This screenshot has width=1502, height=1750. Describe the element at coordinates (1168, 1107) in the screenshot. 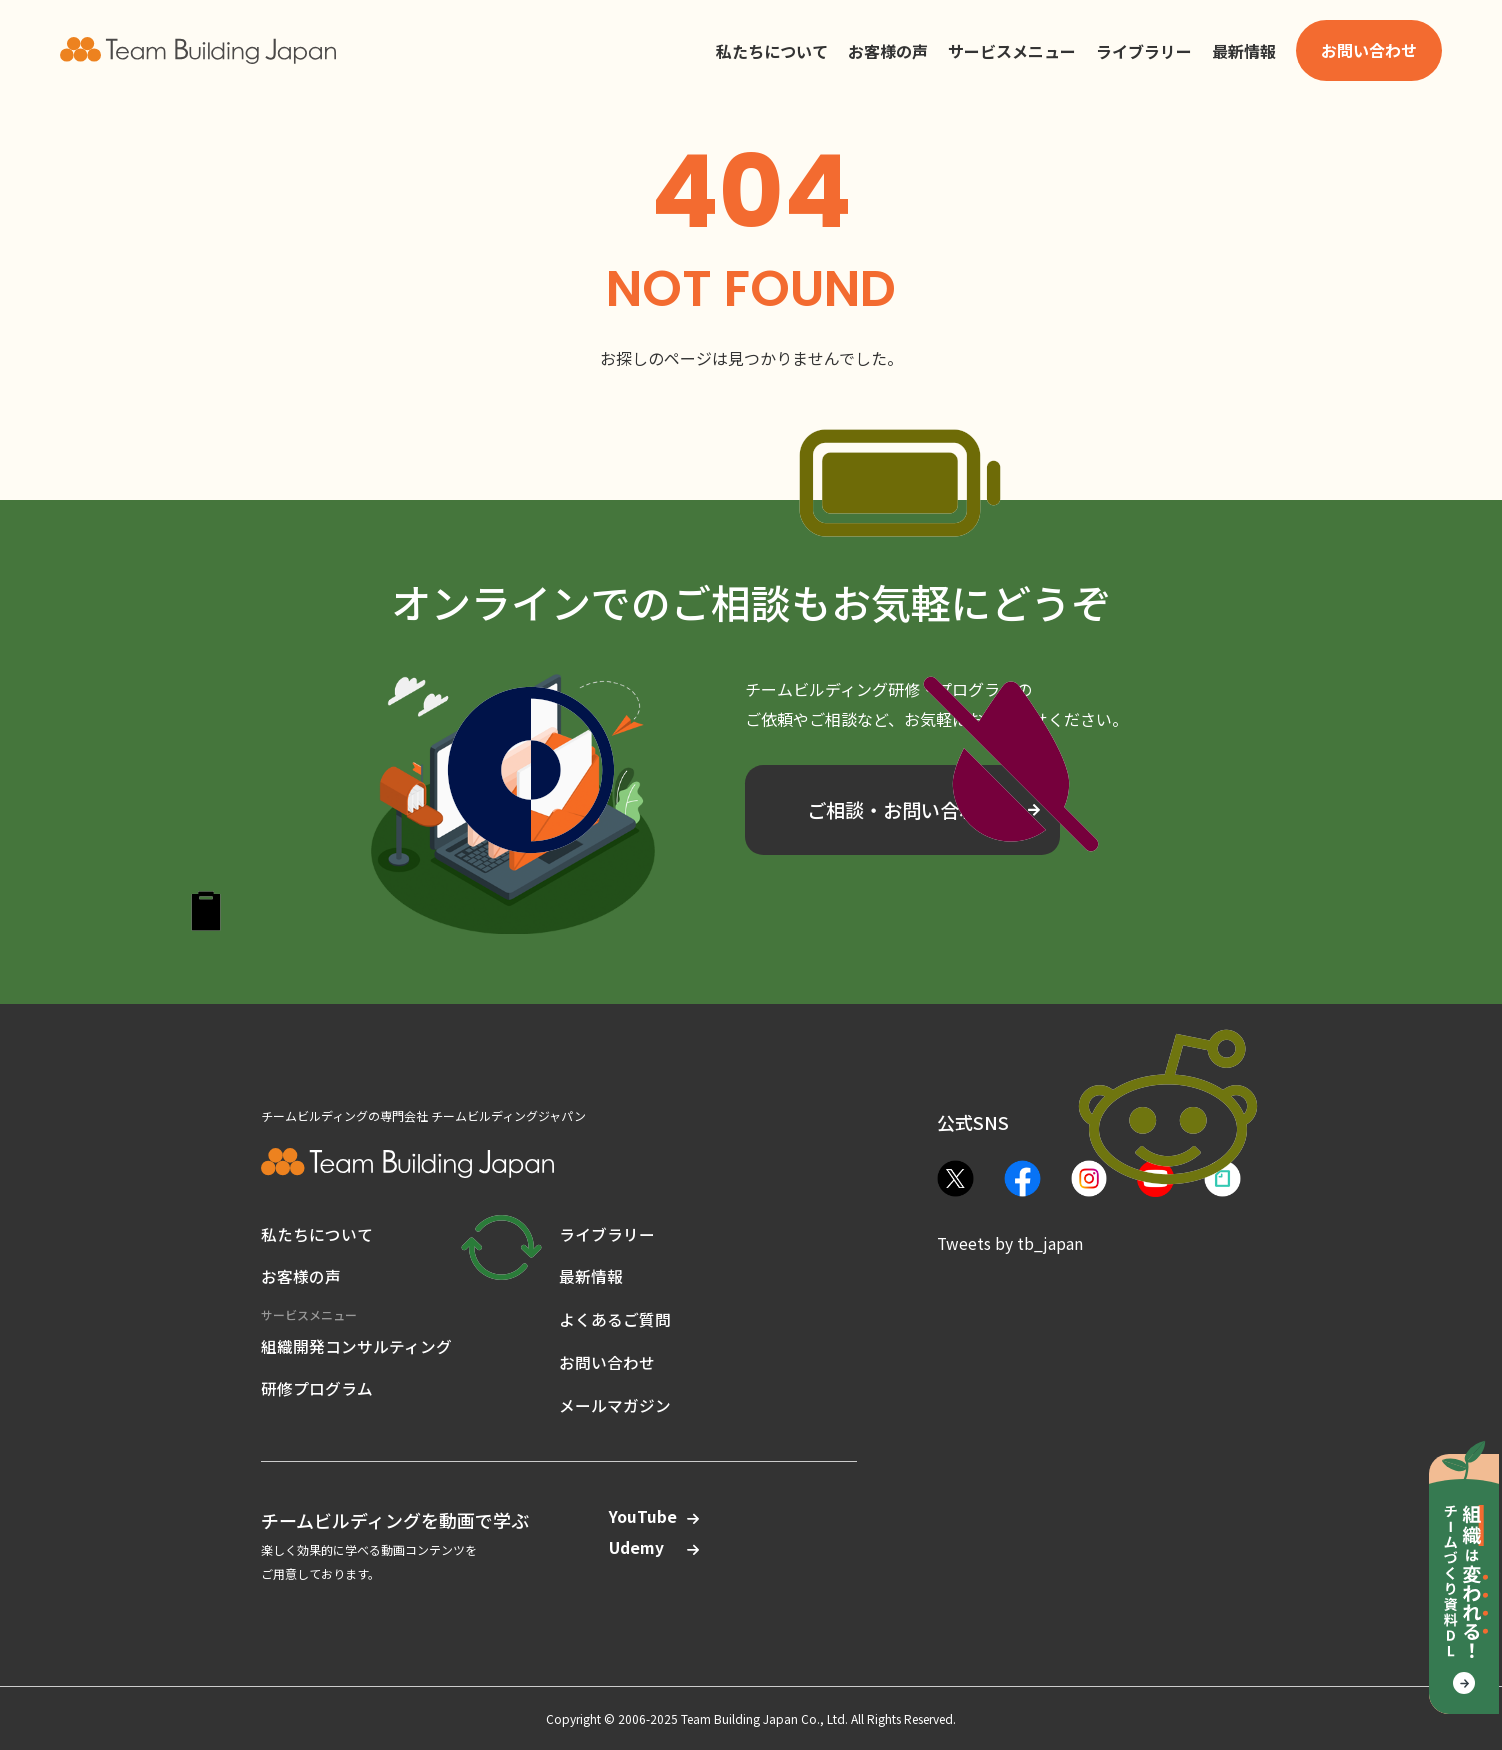

I see `open Reddit app` at that location.